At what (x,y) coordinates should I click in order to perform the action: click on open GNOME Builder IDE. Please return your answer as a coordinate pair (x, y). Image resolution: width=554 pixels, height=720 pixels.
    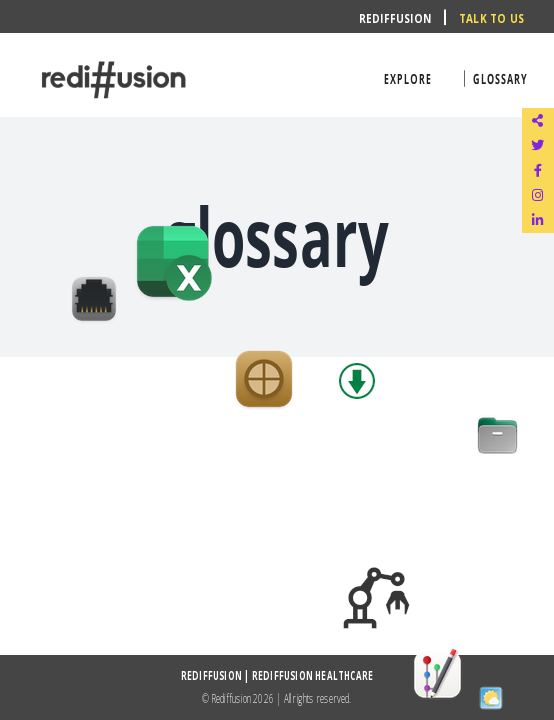
    Looking at the image, I should click on (376, 595).